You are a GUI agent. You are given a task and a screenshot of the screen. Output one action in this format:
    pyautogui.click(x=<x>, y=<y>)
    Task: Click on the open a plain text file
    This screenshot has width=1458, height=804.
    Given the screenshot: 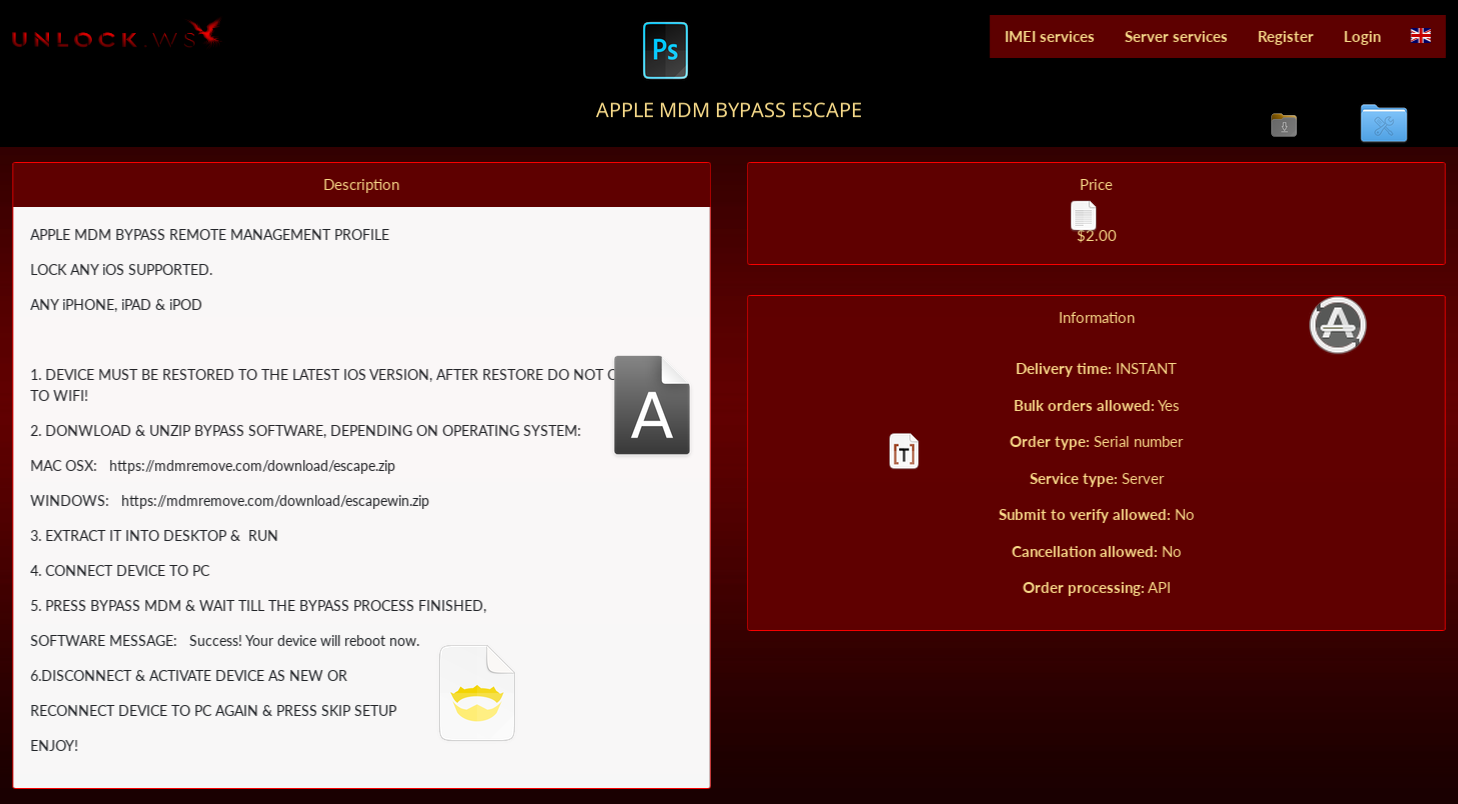 What is the action you would take?
    pyautogui.click(x=1083, y=215)
    